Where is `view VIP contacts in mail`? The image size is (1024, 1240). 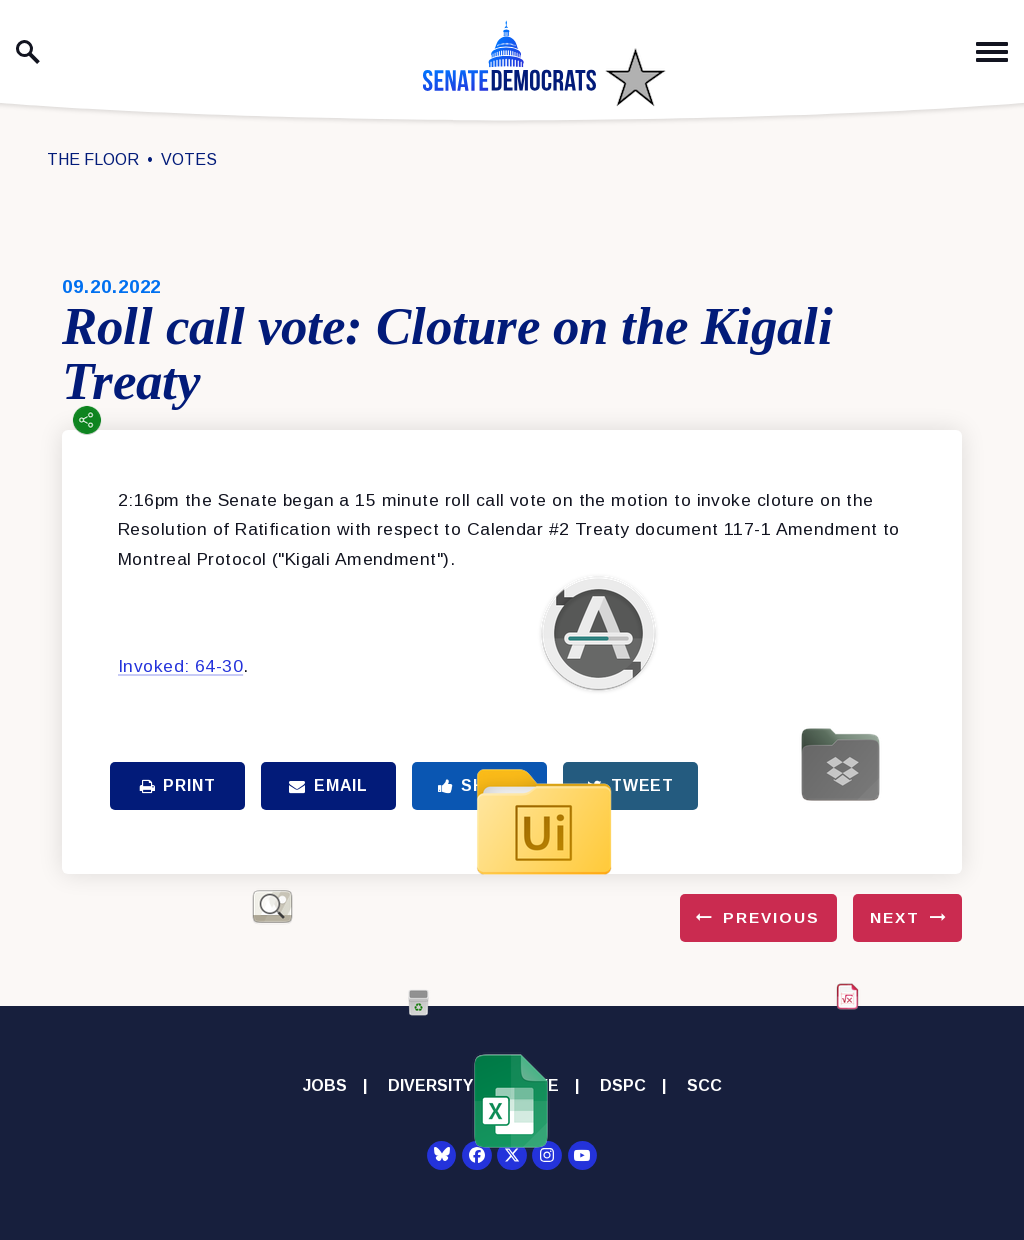
view VIP contacts in mail is located at coordinates (635, 77).